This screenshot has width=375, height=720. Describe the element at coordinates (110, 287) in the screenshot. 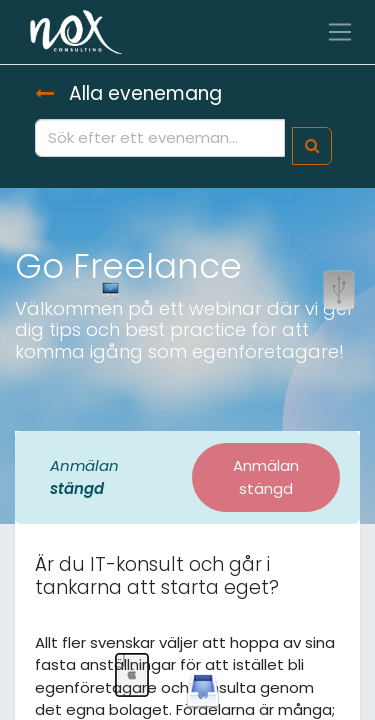

I see `represents an iMac desktop computer` at that location.